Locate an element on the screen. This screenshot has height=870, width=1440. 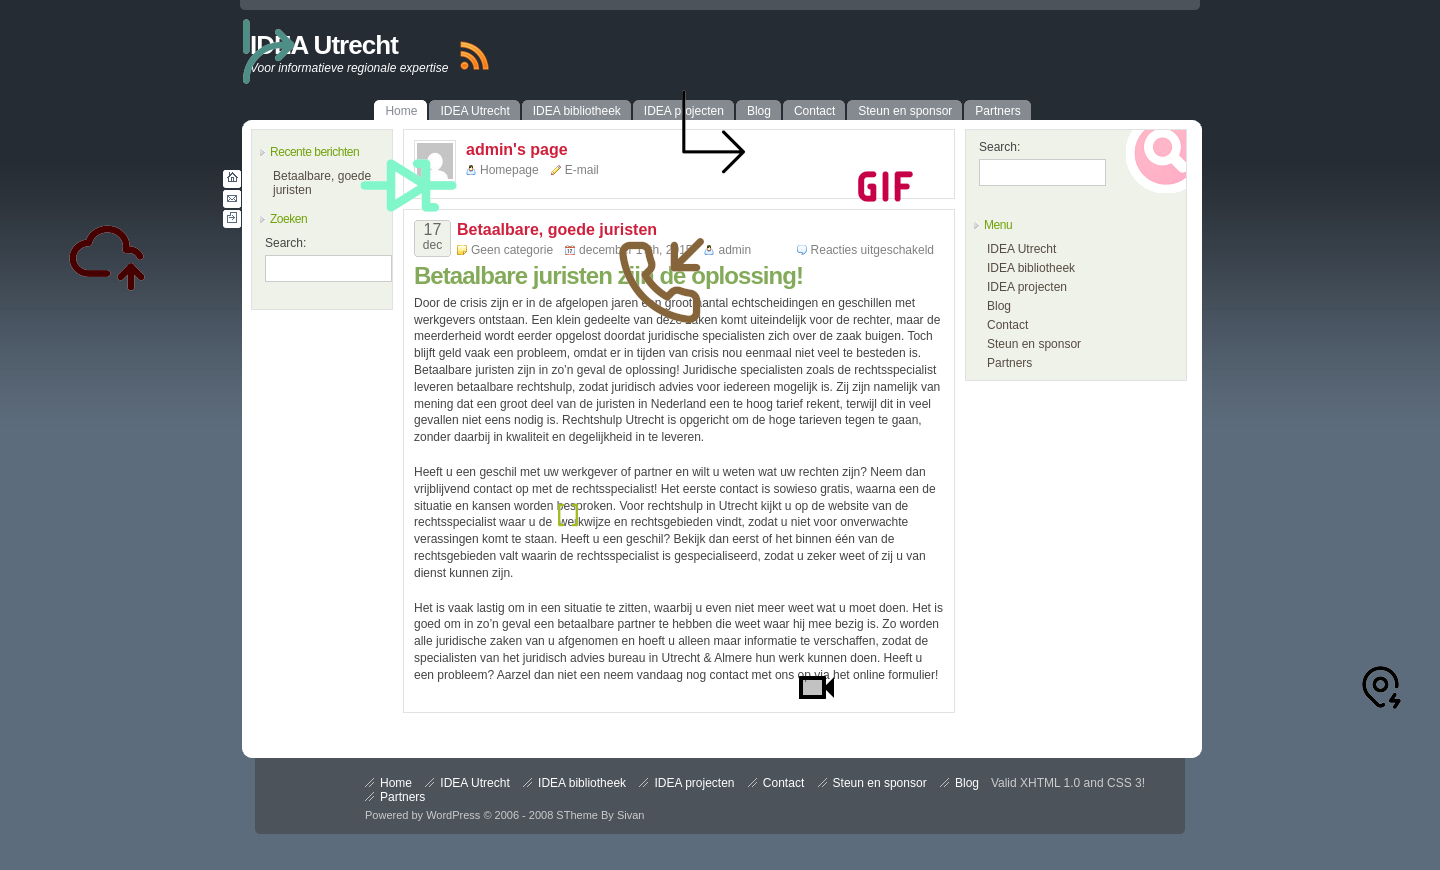
insert code or text brackets is located at coordinates (568, 515).